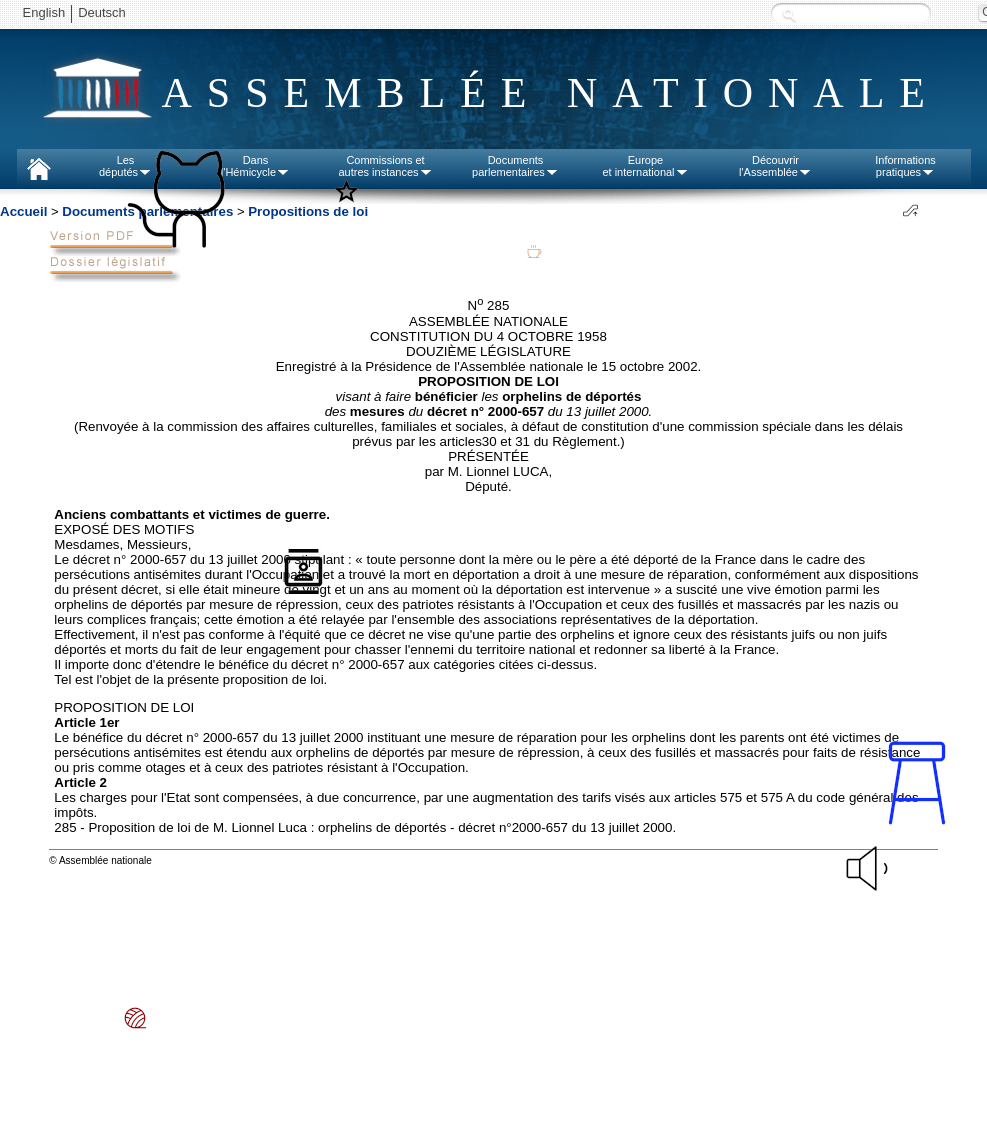 The height and width of the screenshot is (1136, 987). I want to click on find nearby coffee shops or cafes, so click(534, 252).